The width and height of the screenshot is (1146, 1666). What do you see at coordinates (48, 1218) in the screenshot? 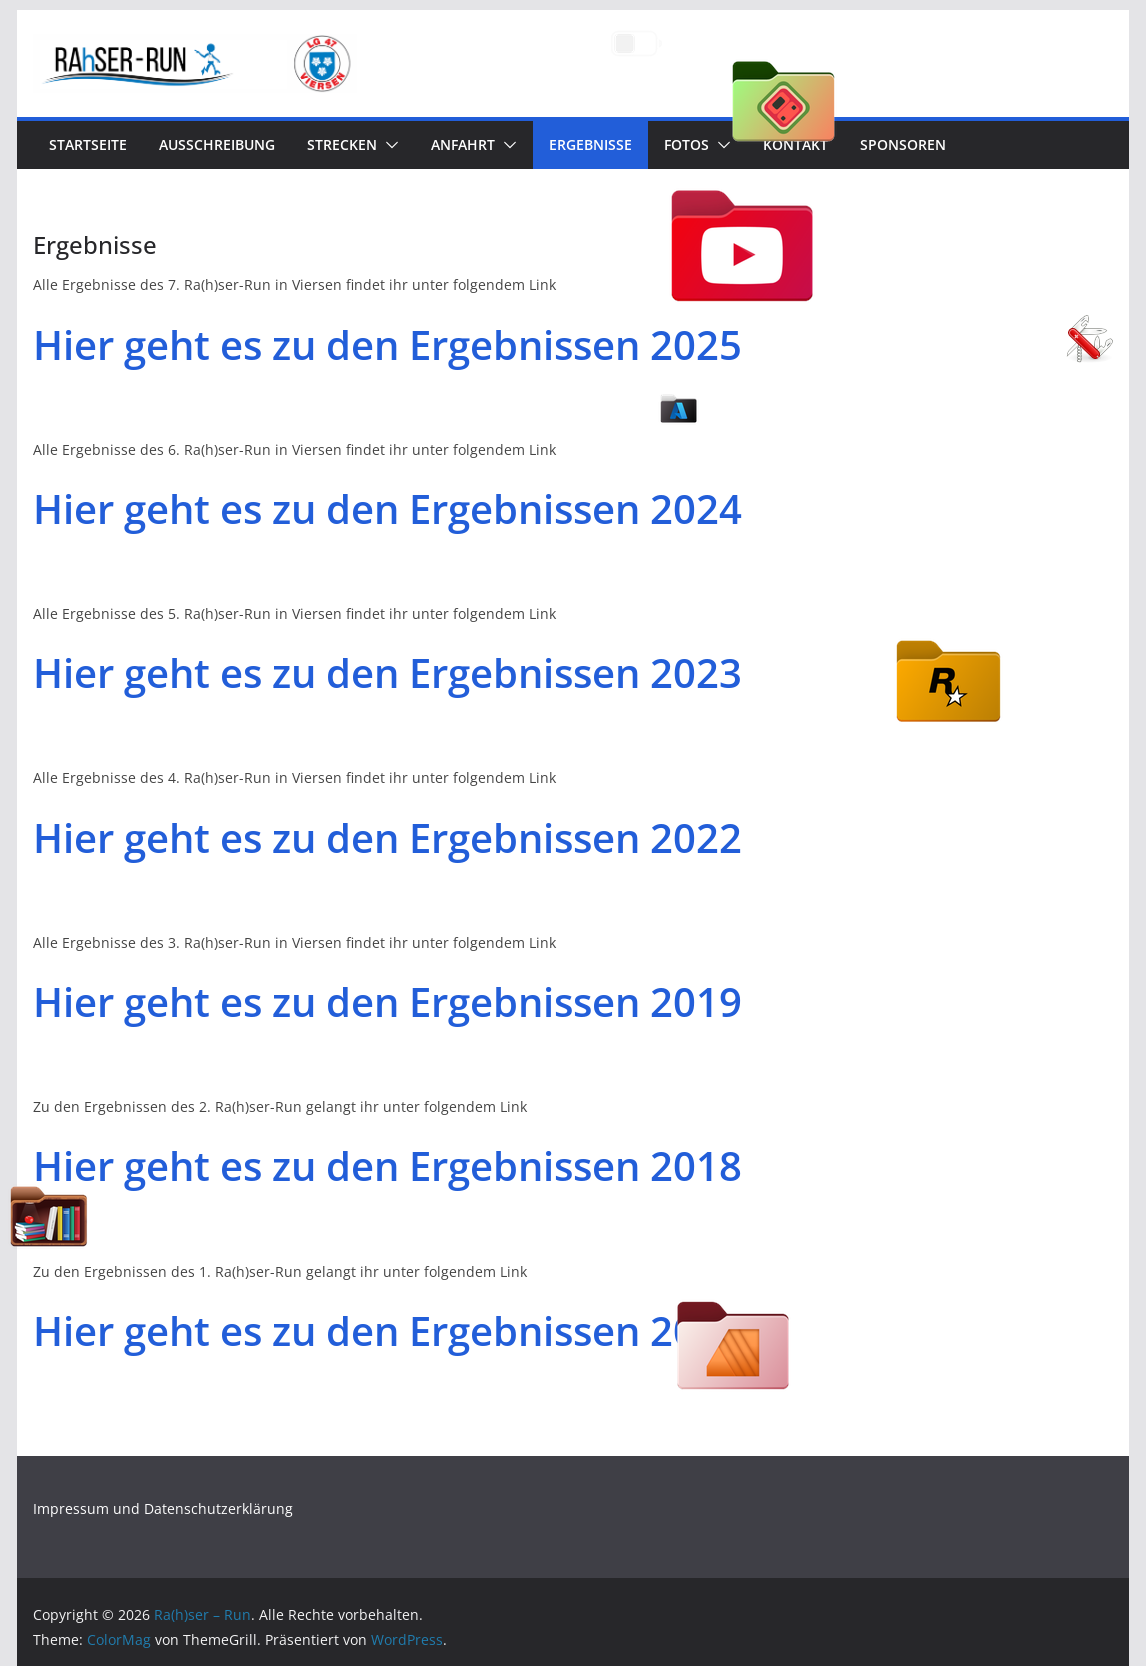
I see `open your books or ebooks library folder` at bounding box center [48, 1218].